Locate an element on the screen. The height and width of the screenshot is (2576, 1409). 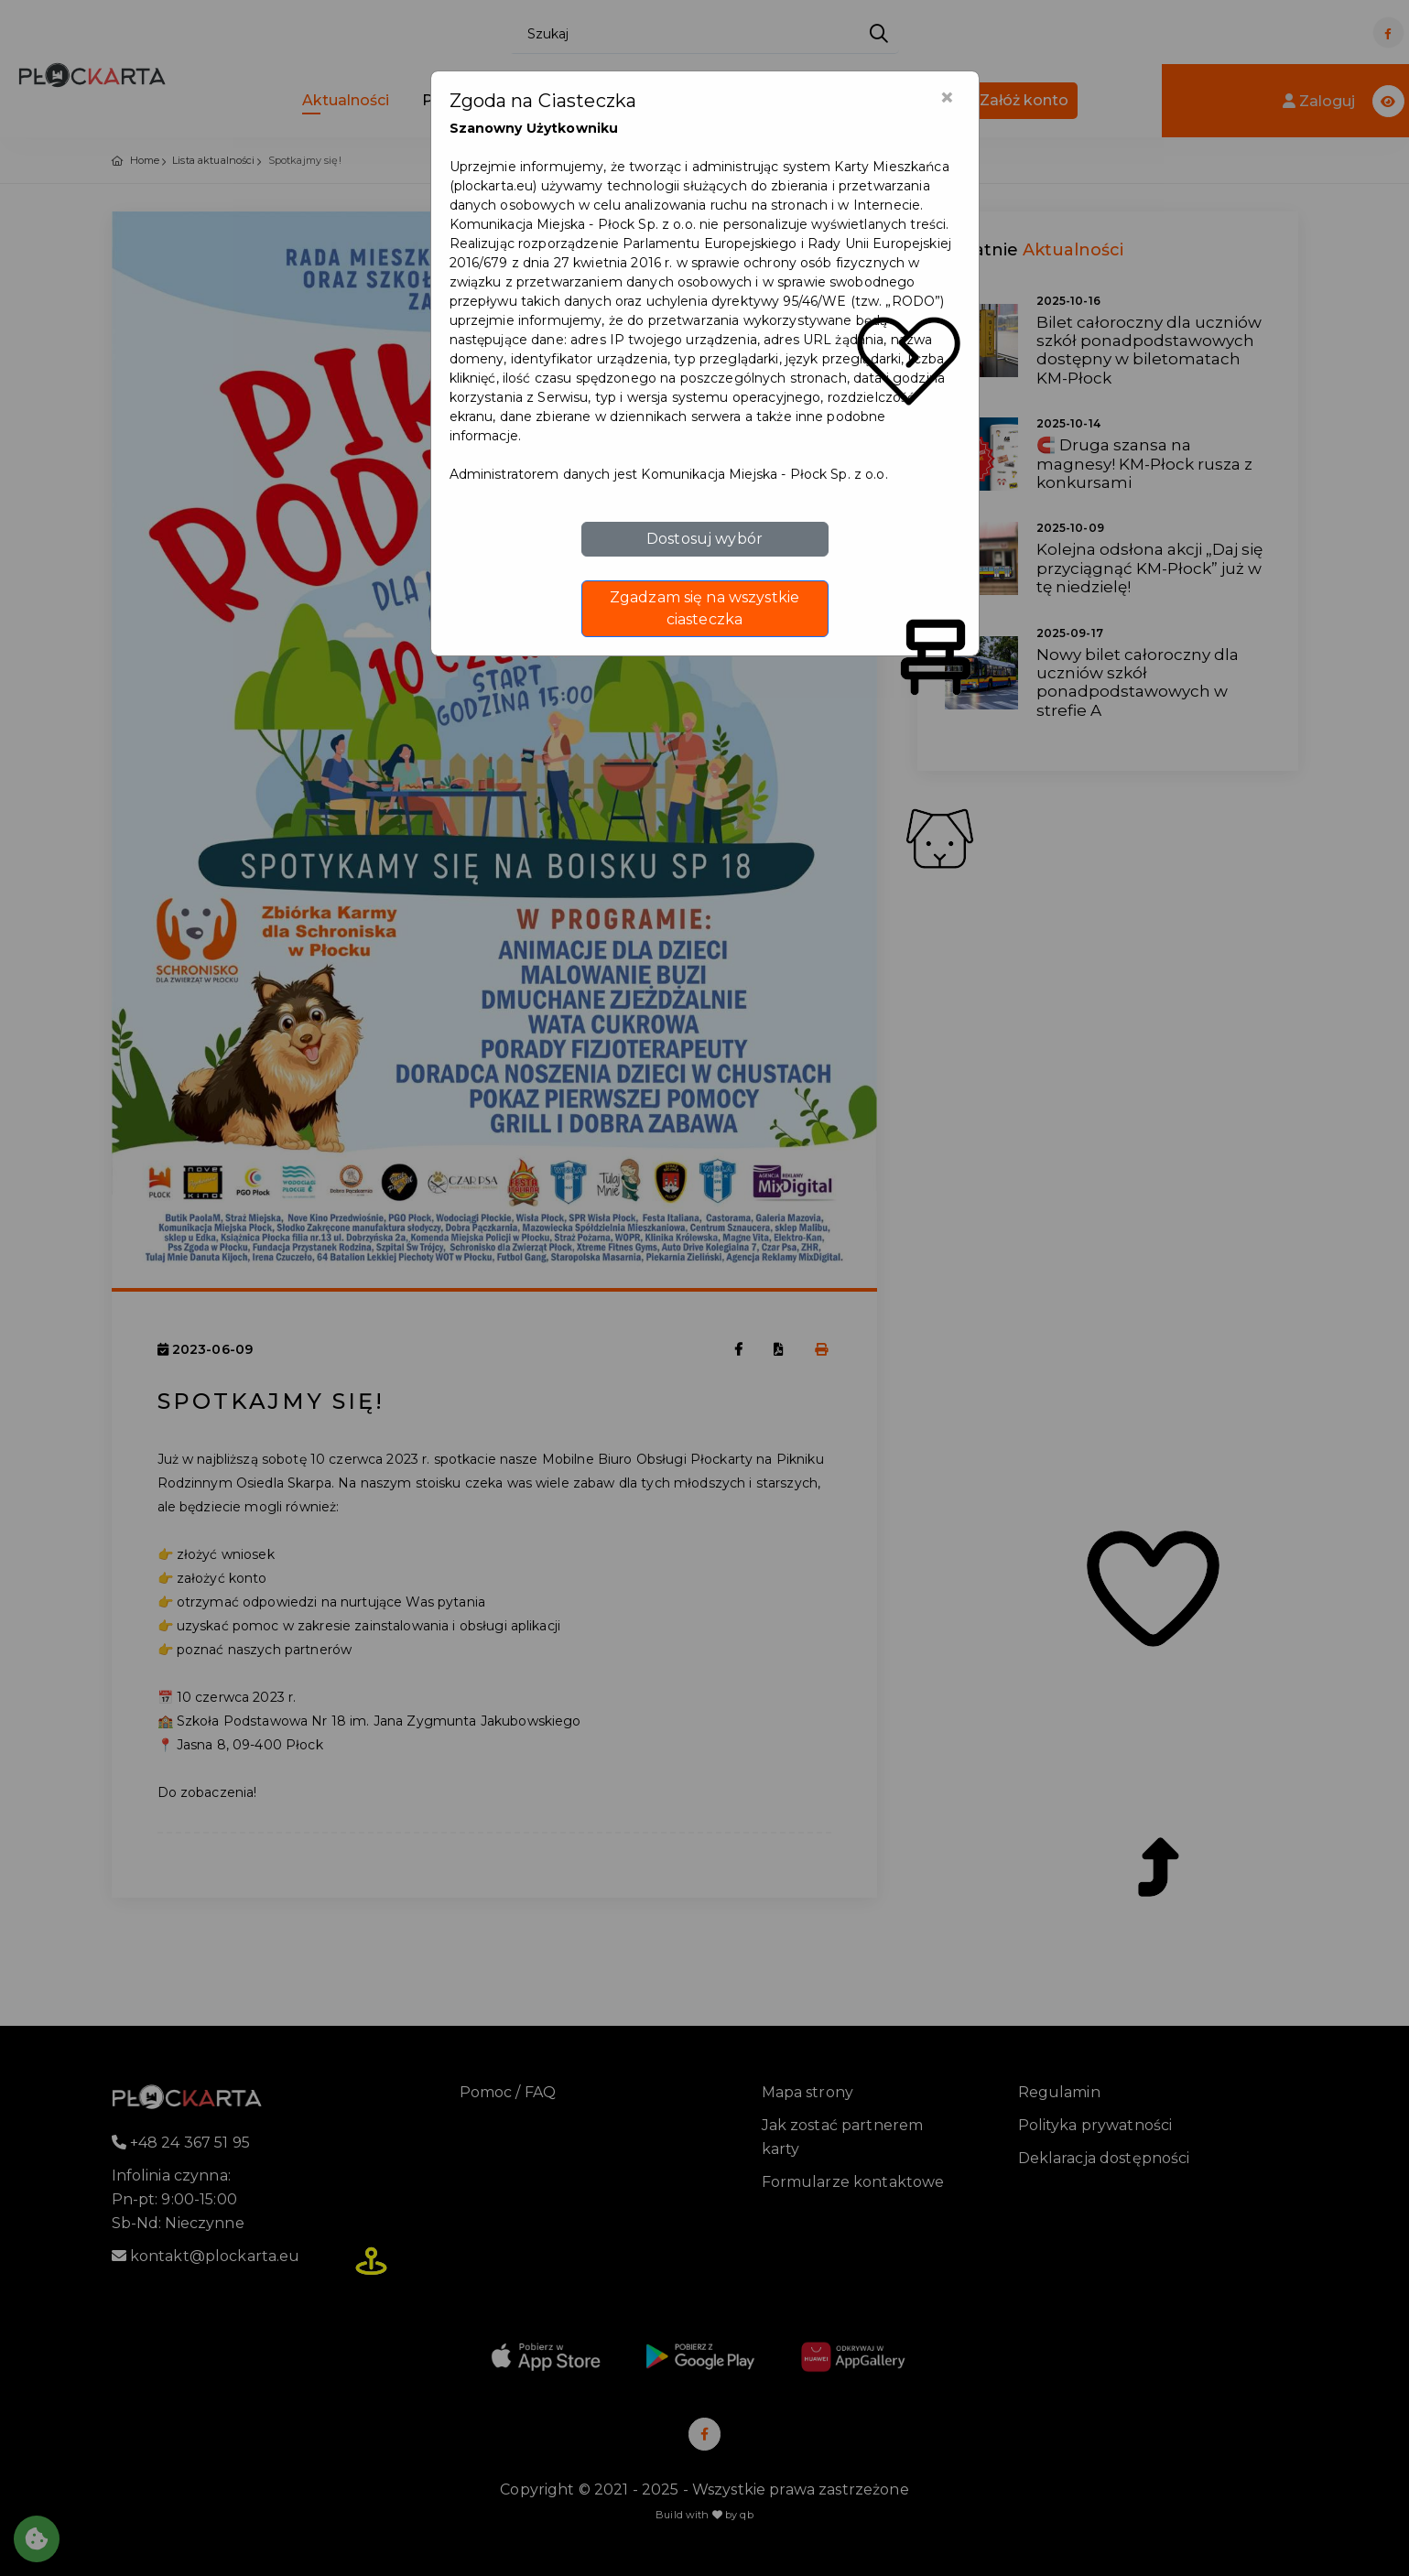
view pet-related content or settings is located at coordinates (939, 839).